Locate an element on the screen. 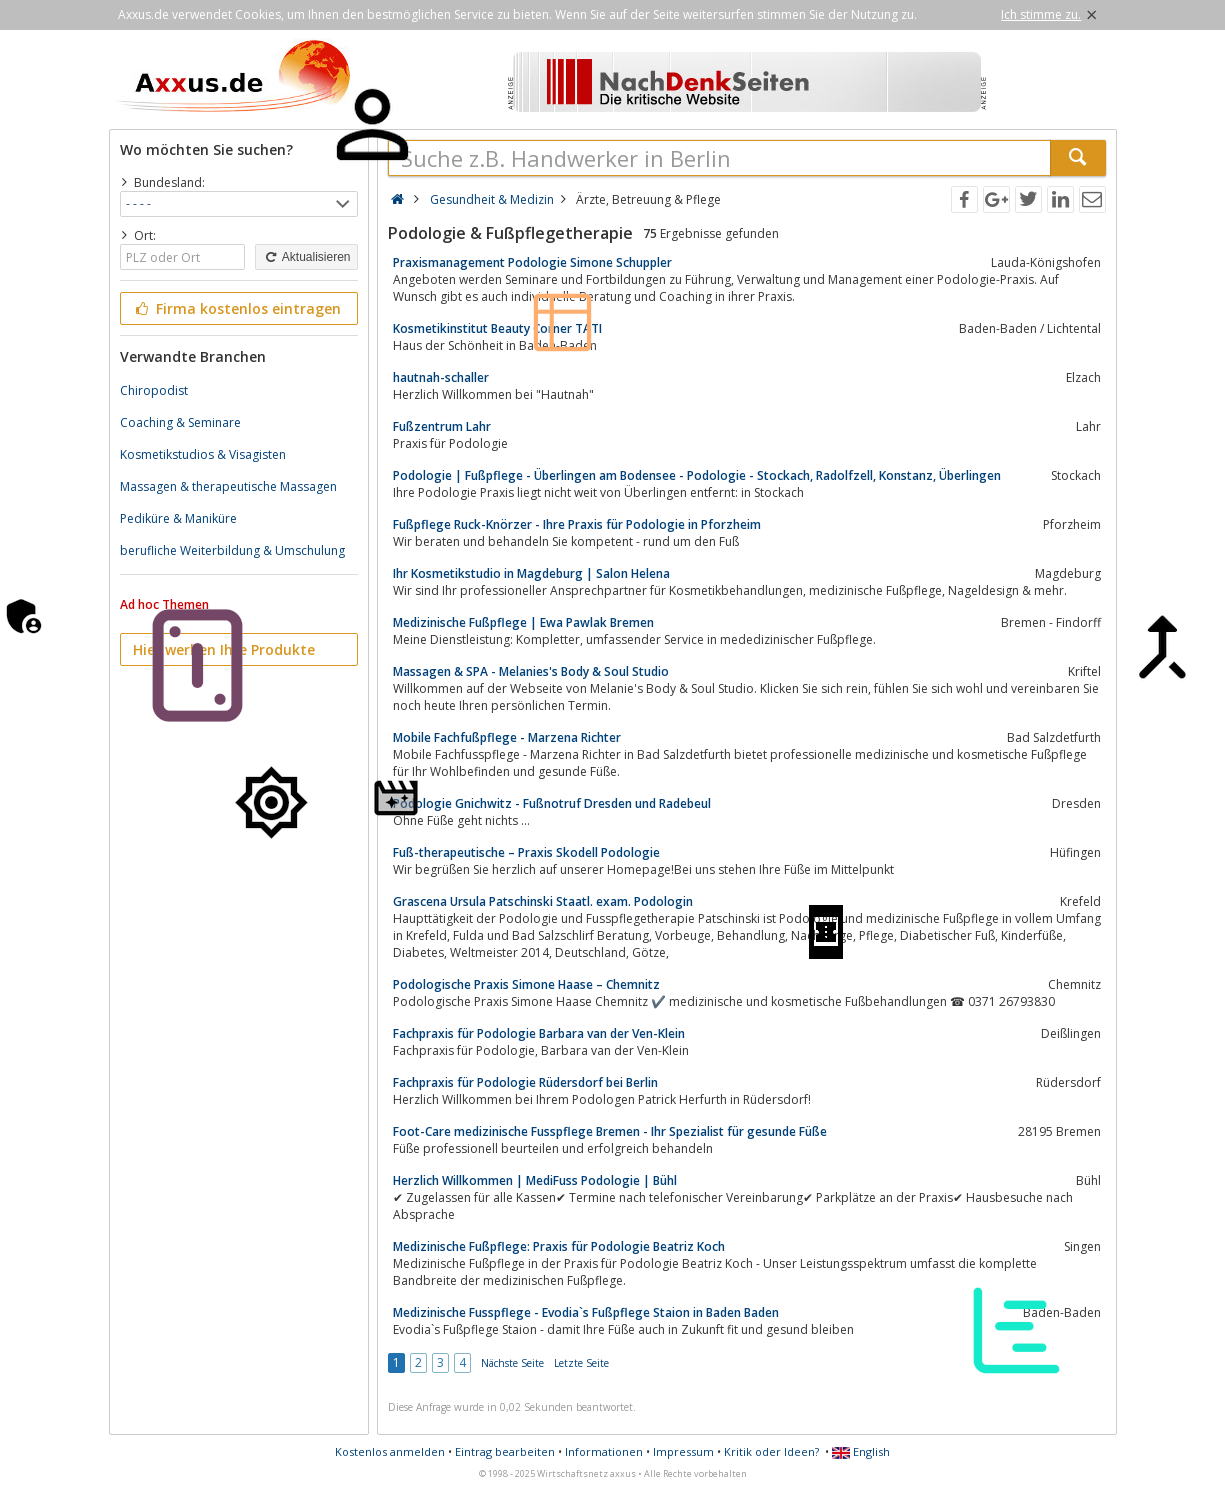 This screenshot has height=1487, width=1225. book an appointment or reservation online is located at coordinates (826, 932).